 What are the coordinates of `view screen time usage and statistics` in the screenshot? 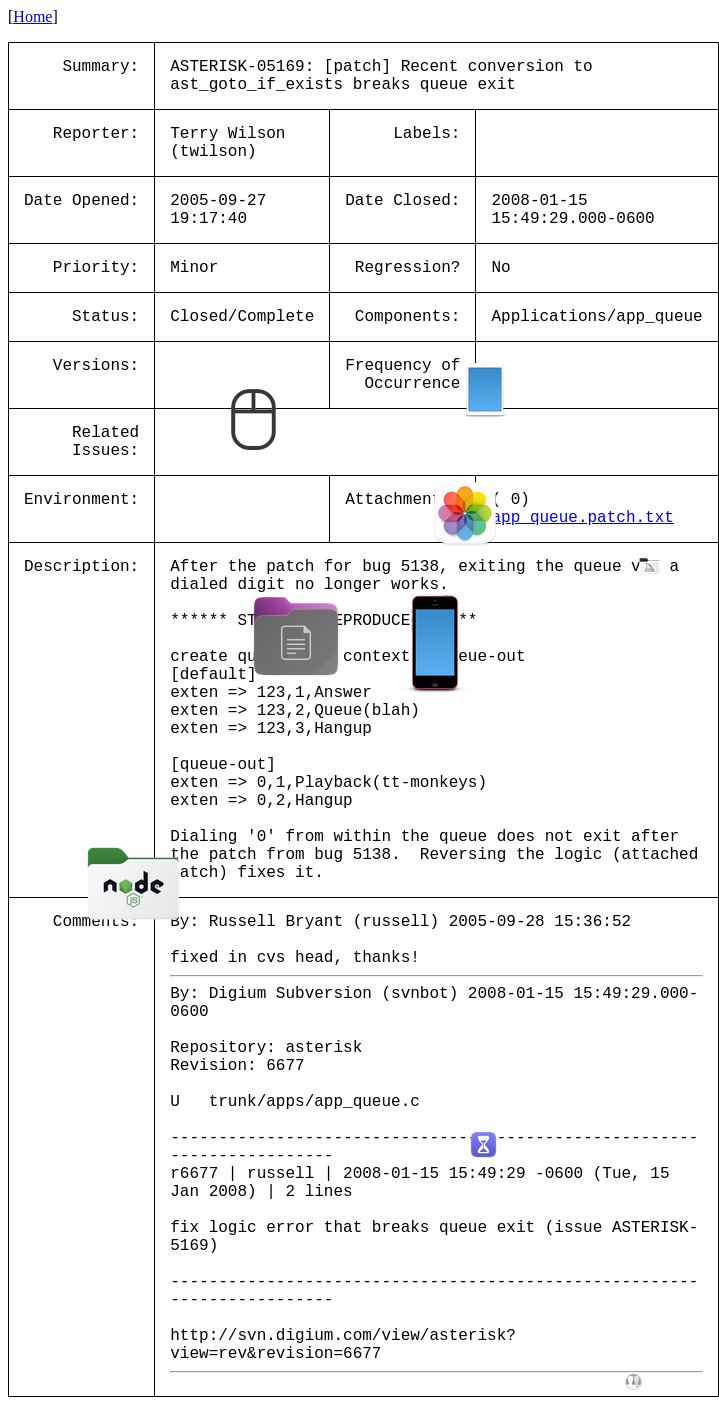 It's located at (483, 1144).